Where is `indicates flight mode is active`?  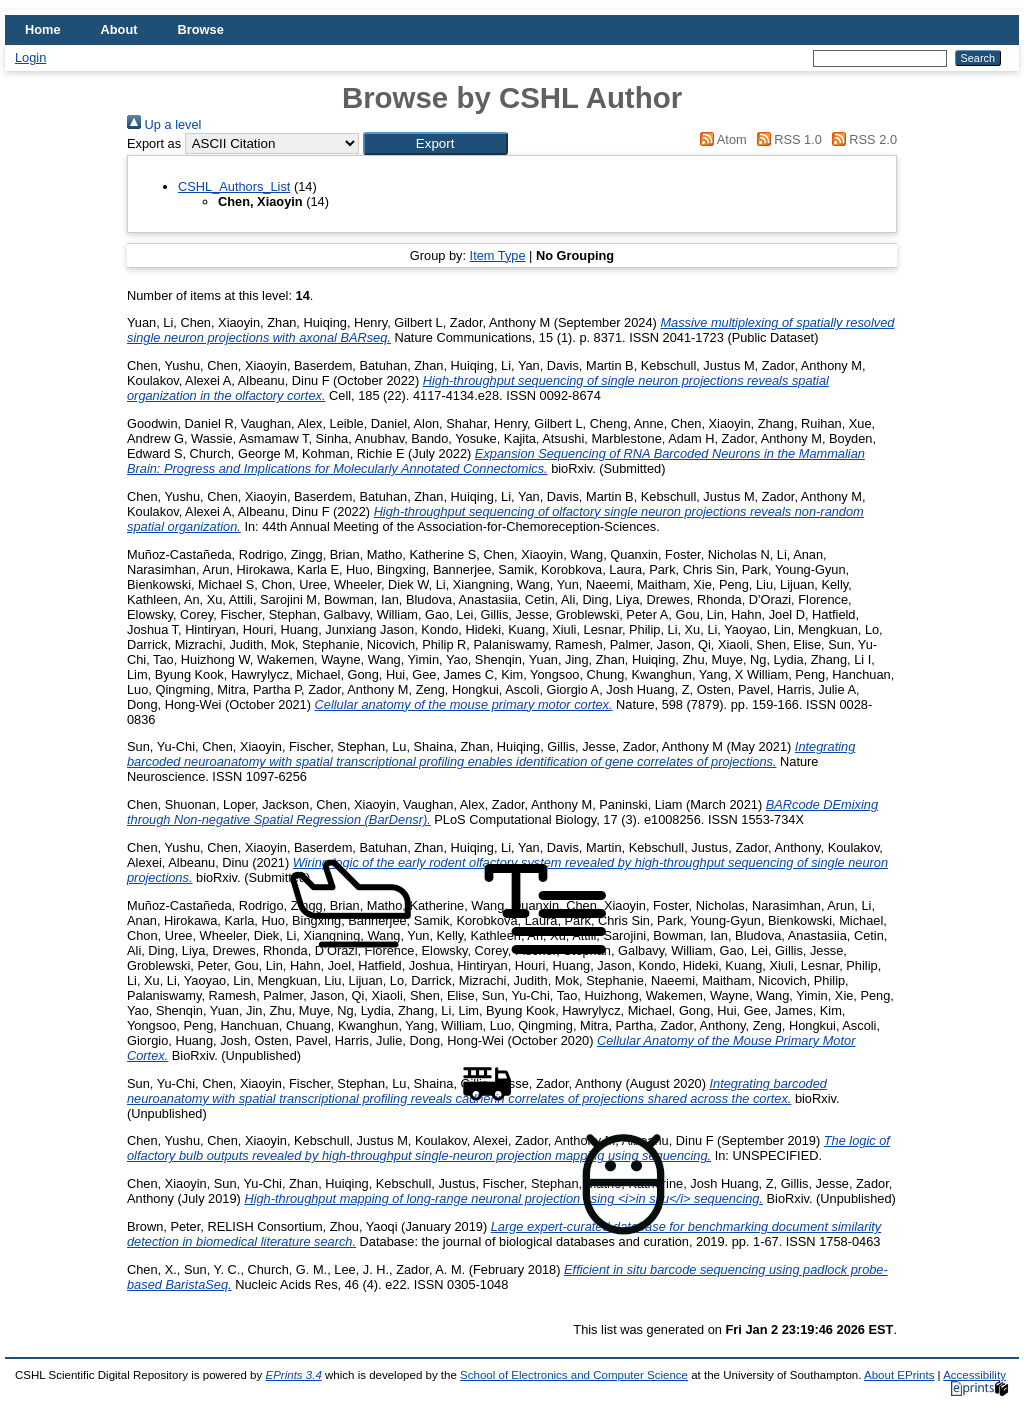 indicates flight mode is active is located at coordinates (350, 899).